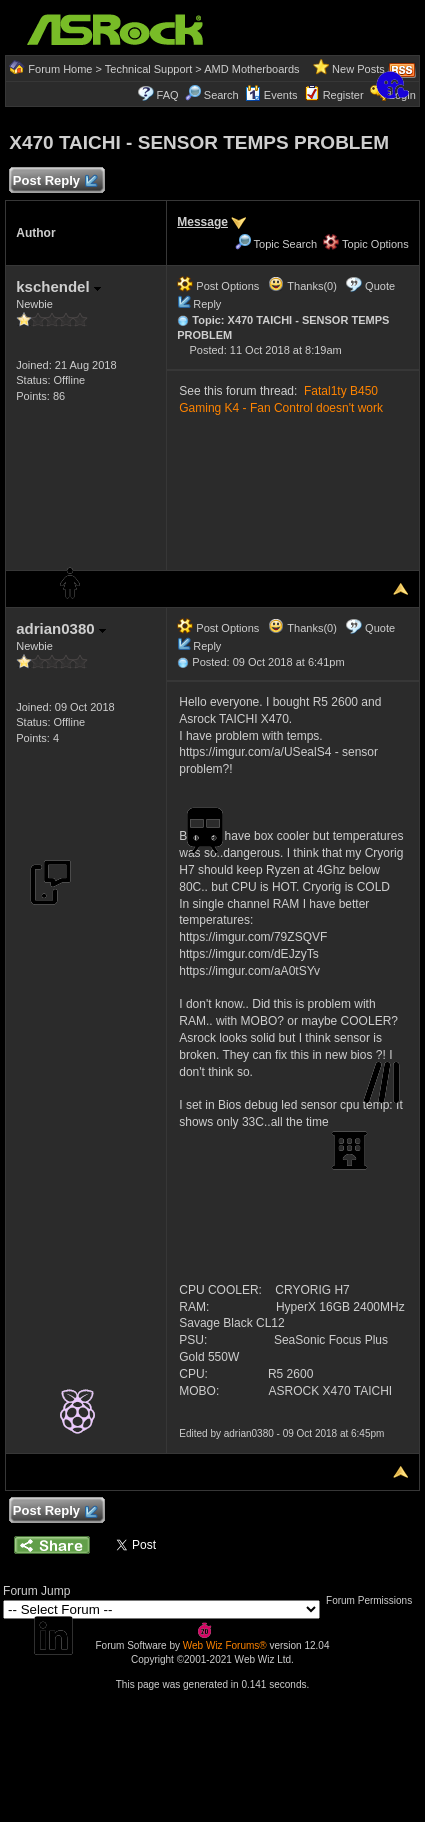 The height and width of the screenshot is (1822, 425). I want to click on indicates a stack of leaning books or documents, so click(381, 1082).